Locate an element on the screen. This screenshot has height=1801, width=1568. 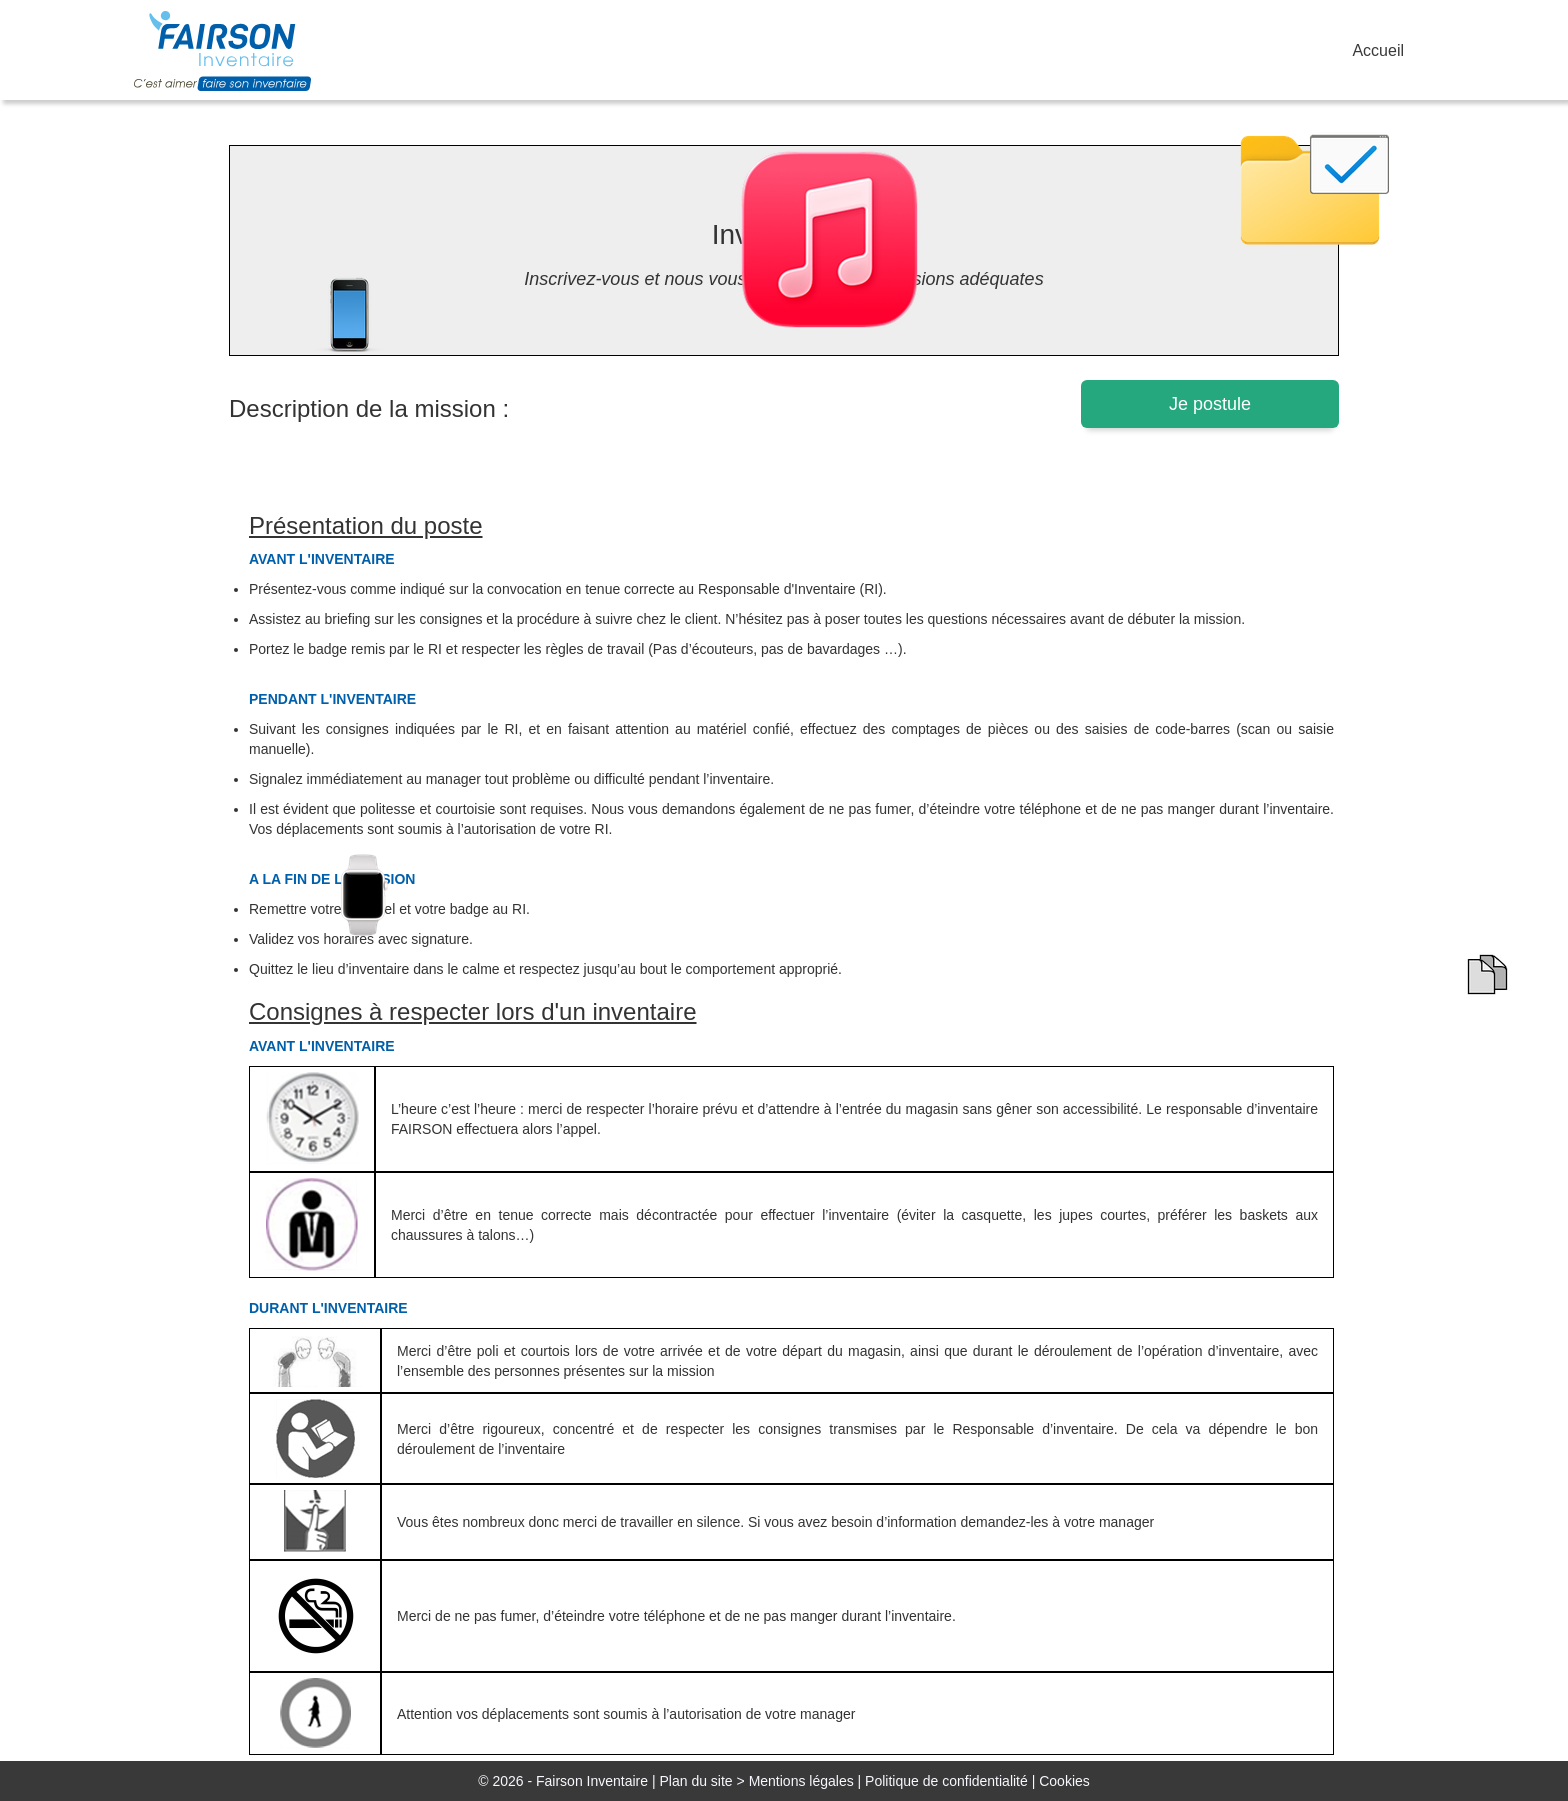
open Apple Music app is located at coordinates (829, 239).